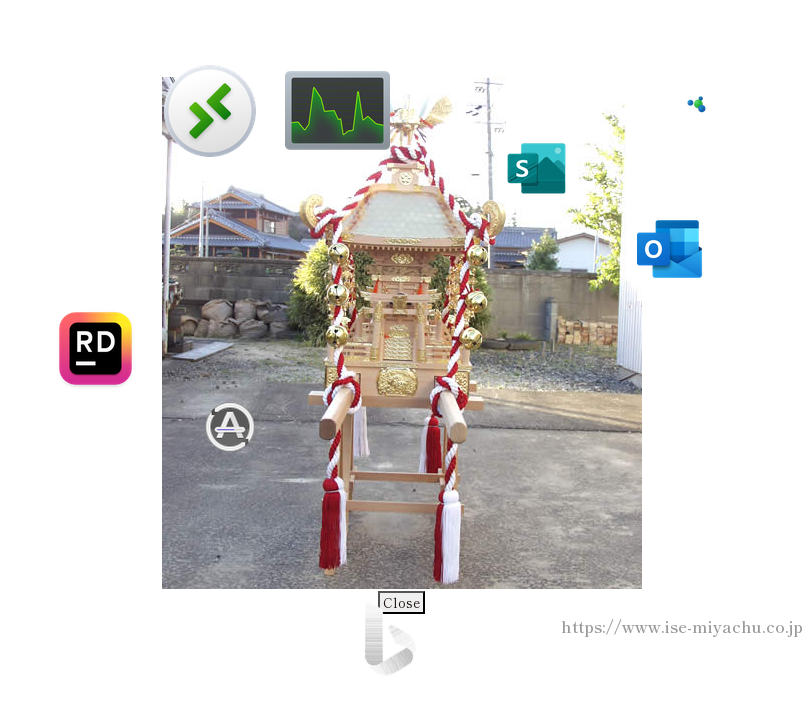 This screenshot has width=803, height=720. What do you see at coordinates (390, 638) in the screenshot?
I see `open microsoft bing search app` at bounding box center [390, 638].